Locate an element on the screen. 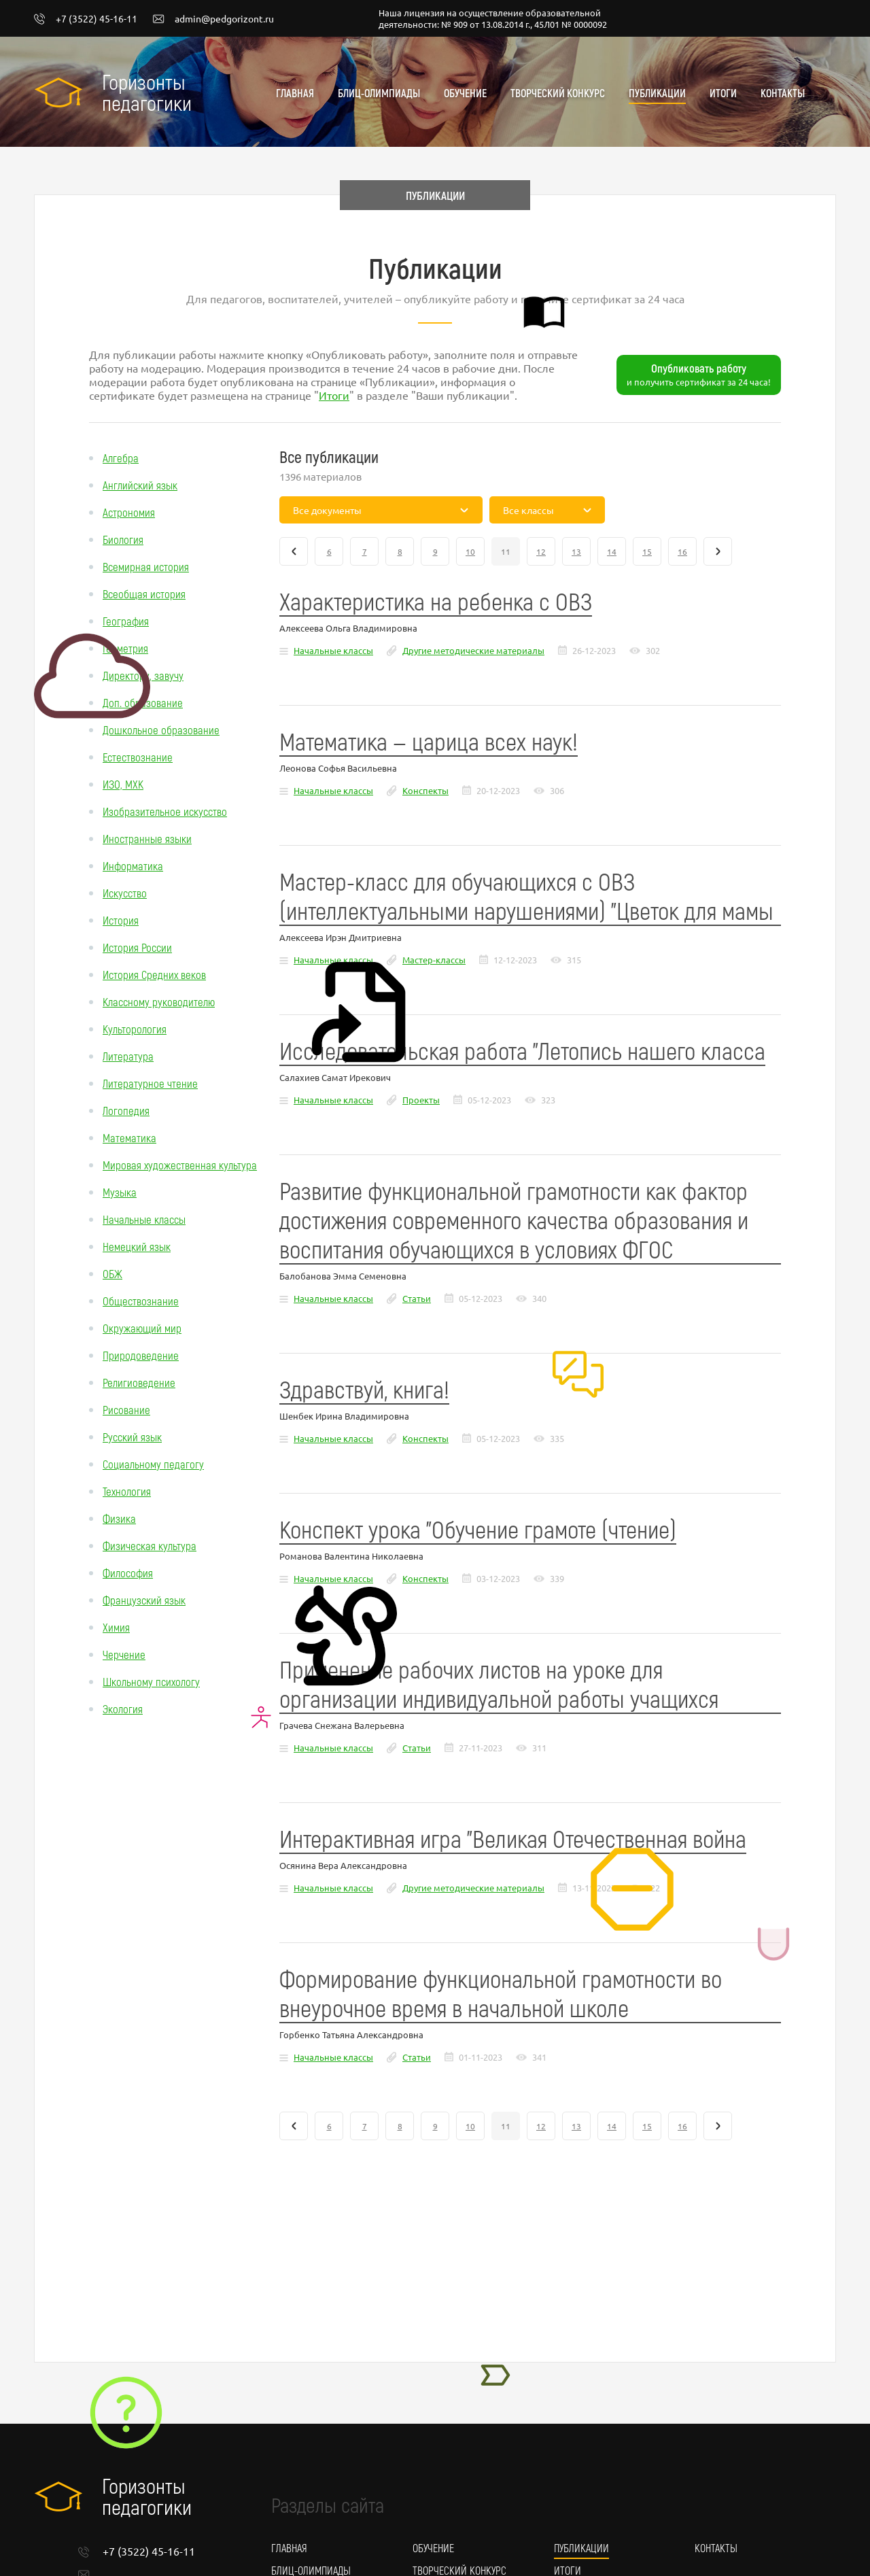  indicates blocked or restricted content is located at coordinates (632, 1889).